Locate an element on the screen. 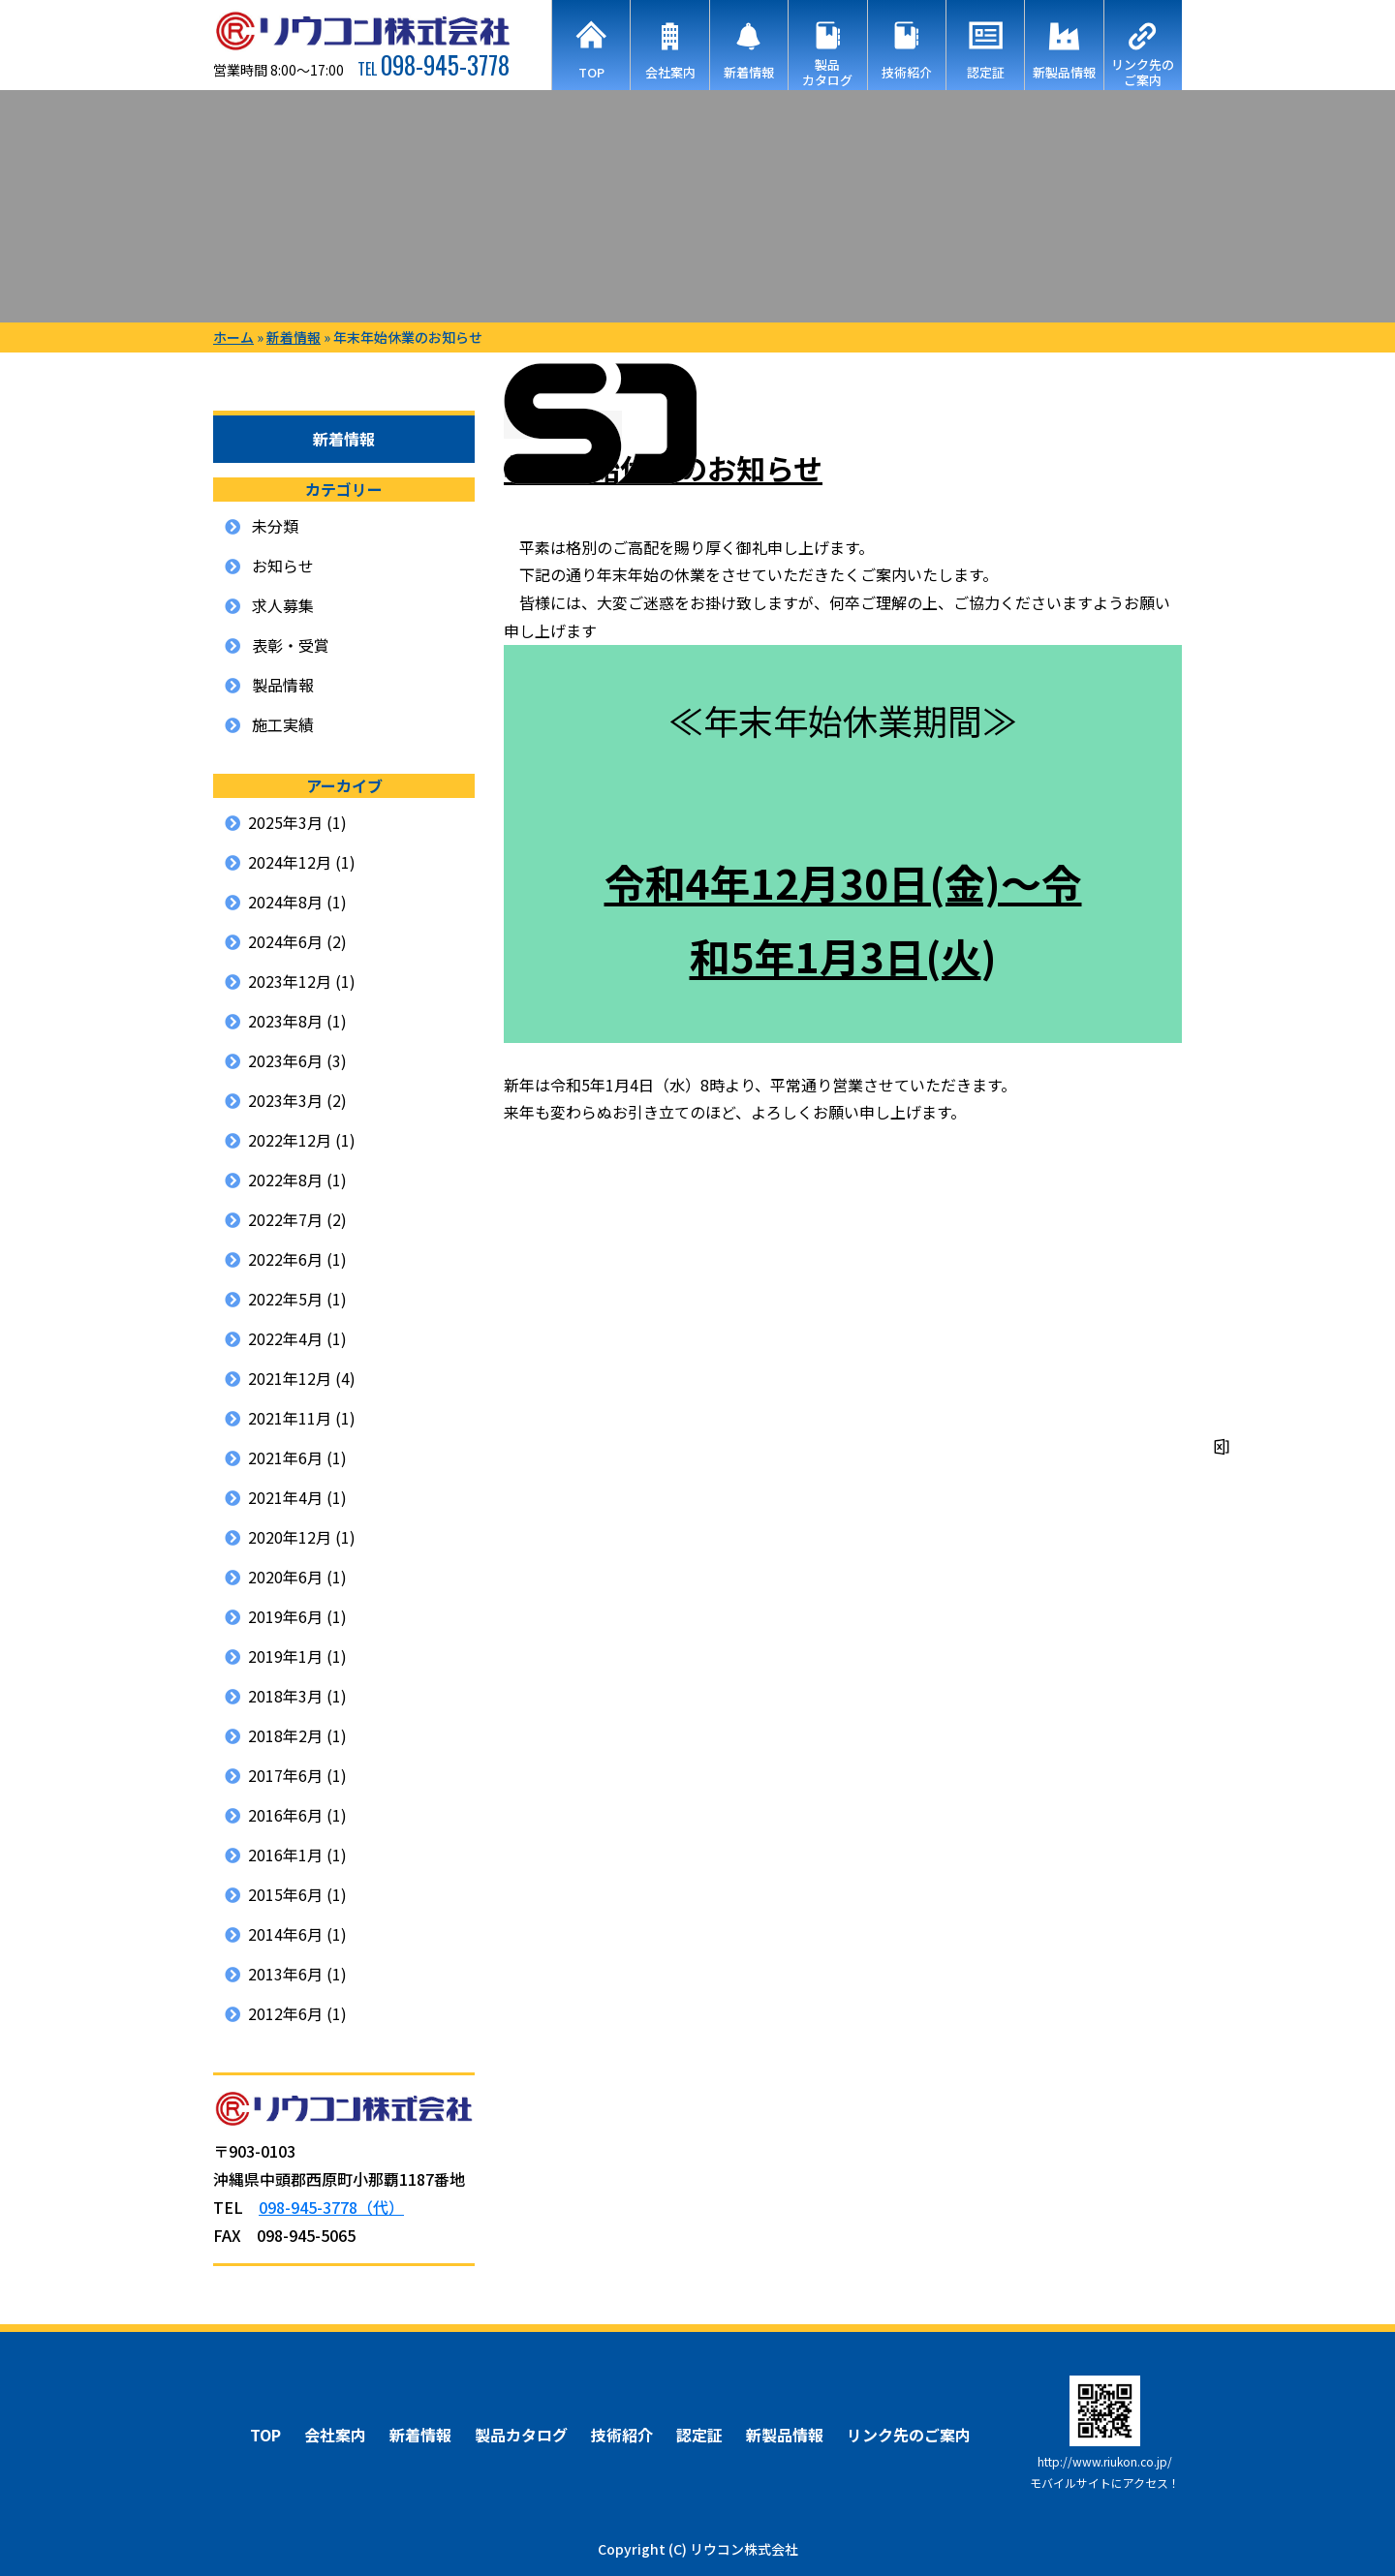  open speakerdeck profile or presentations is located at coordinates (600, 423).